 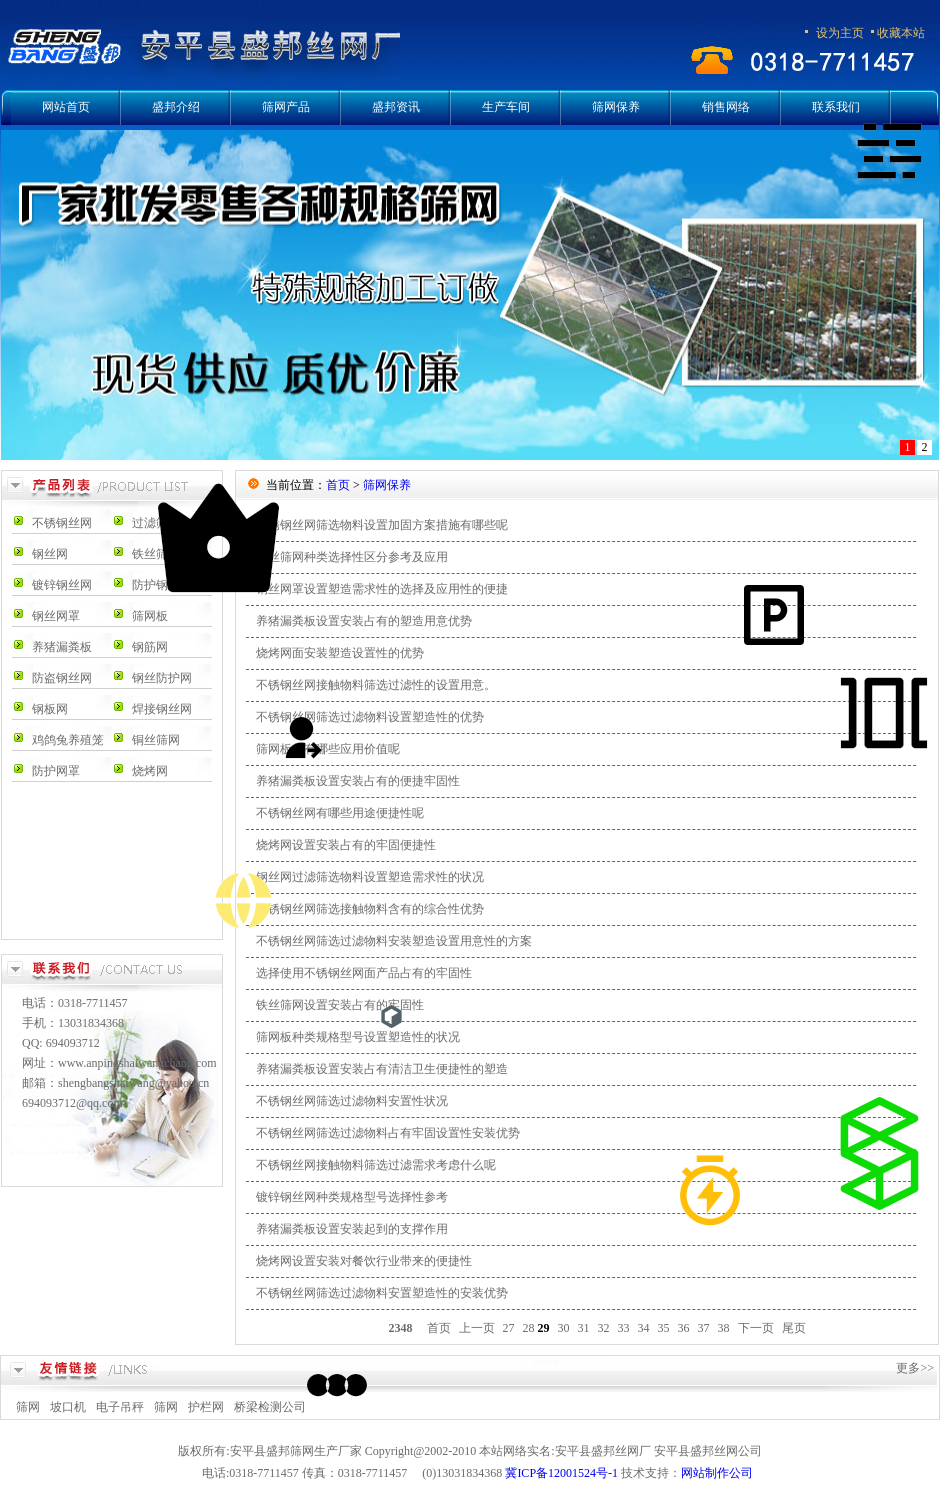 I want to click on set a quick timer or speed countdown, so click(x=710, y=1192).